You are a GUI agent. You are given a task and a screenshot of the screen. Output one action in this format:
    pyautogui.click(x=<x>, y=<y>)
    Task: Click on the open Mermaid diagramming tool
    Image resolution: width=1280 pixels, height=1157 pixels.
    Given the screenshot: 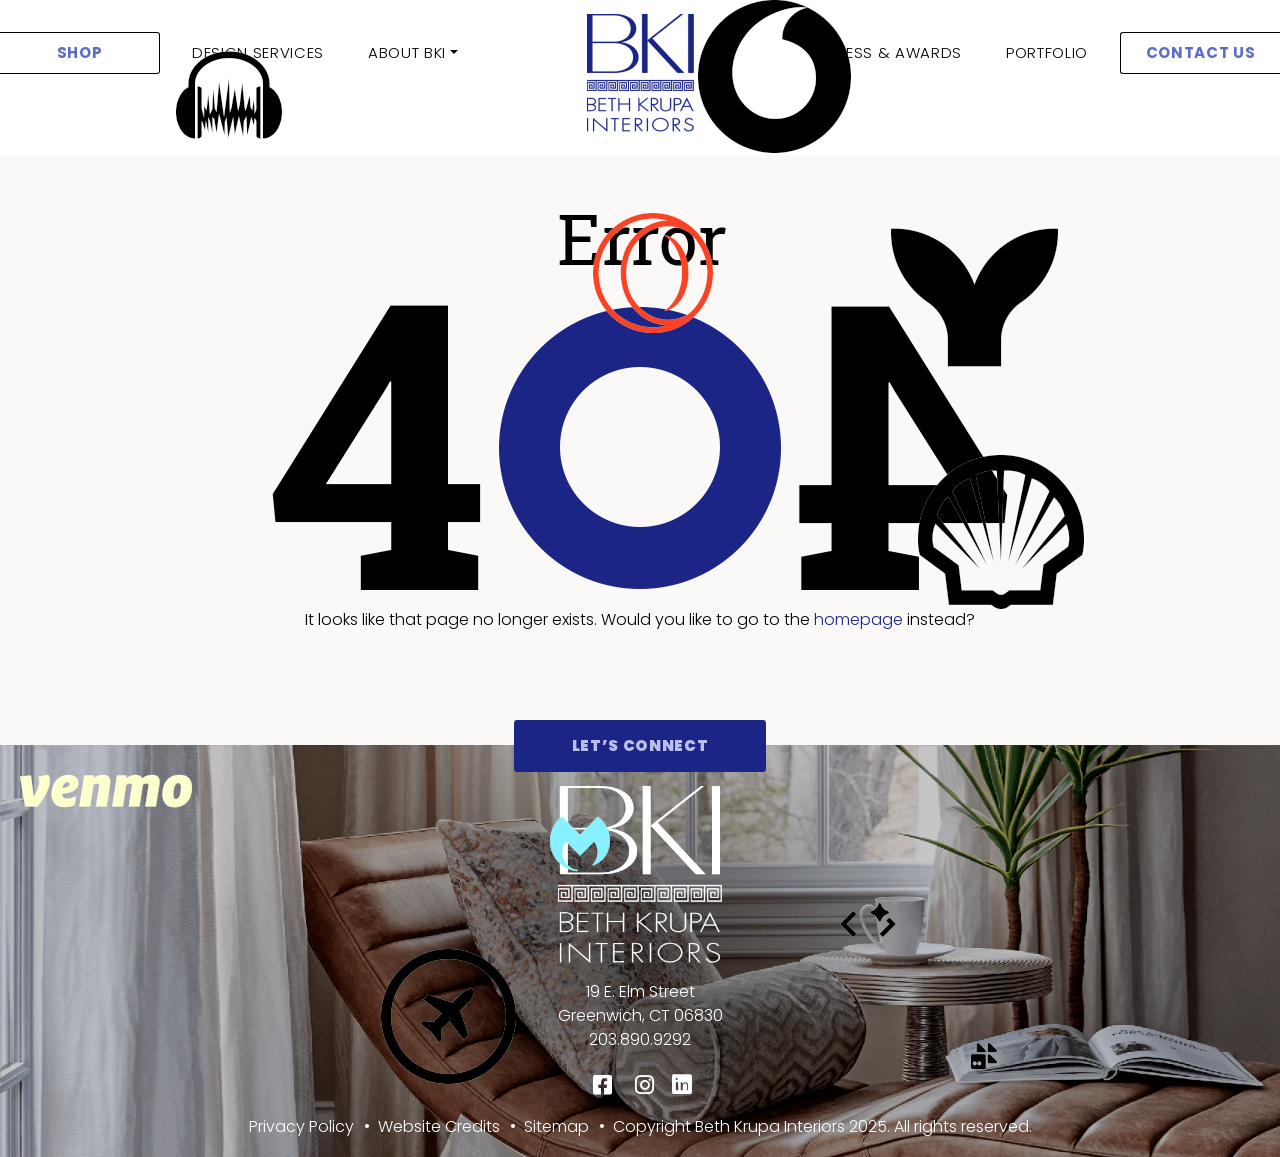 What is the action you would take?
    pyautogui.click(x=974, y=297)
    